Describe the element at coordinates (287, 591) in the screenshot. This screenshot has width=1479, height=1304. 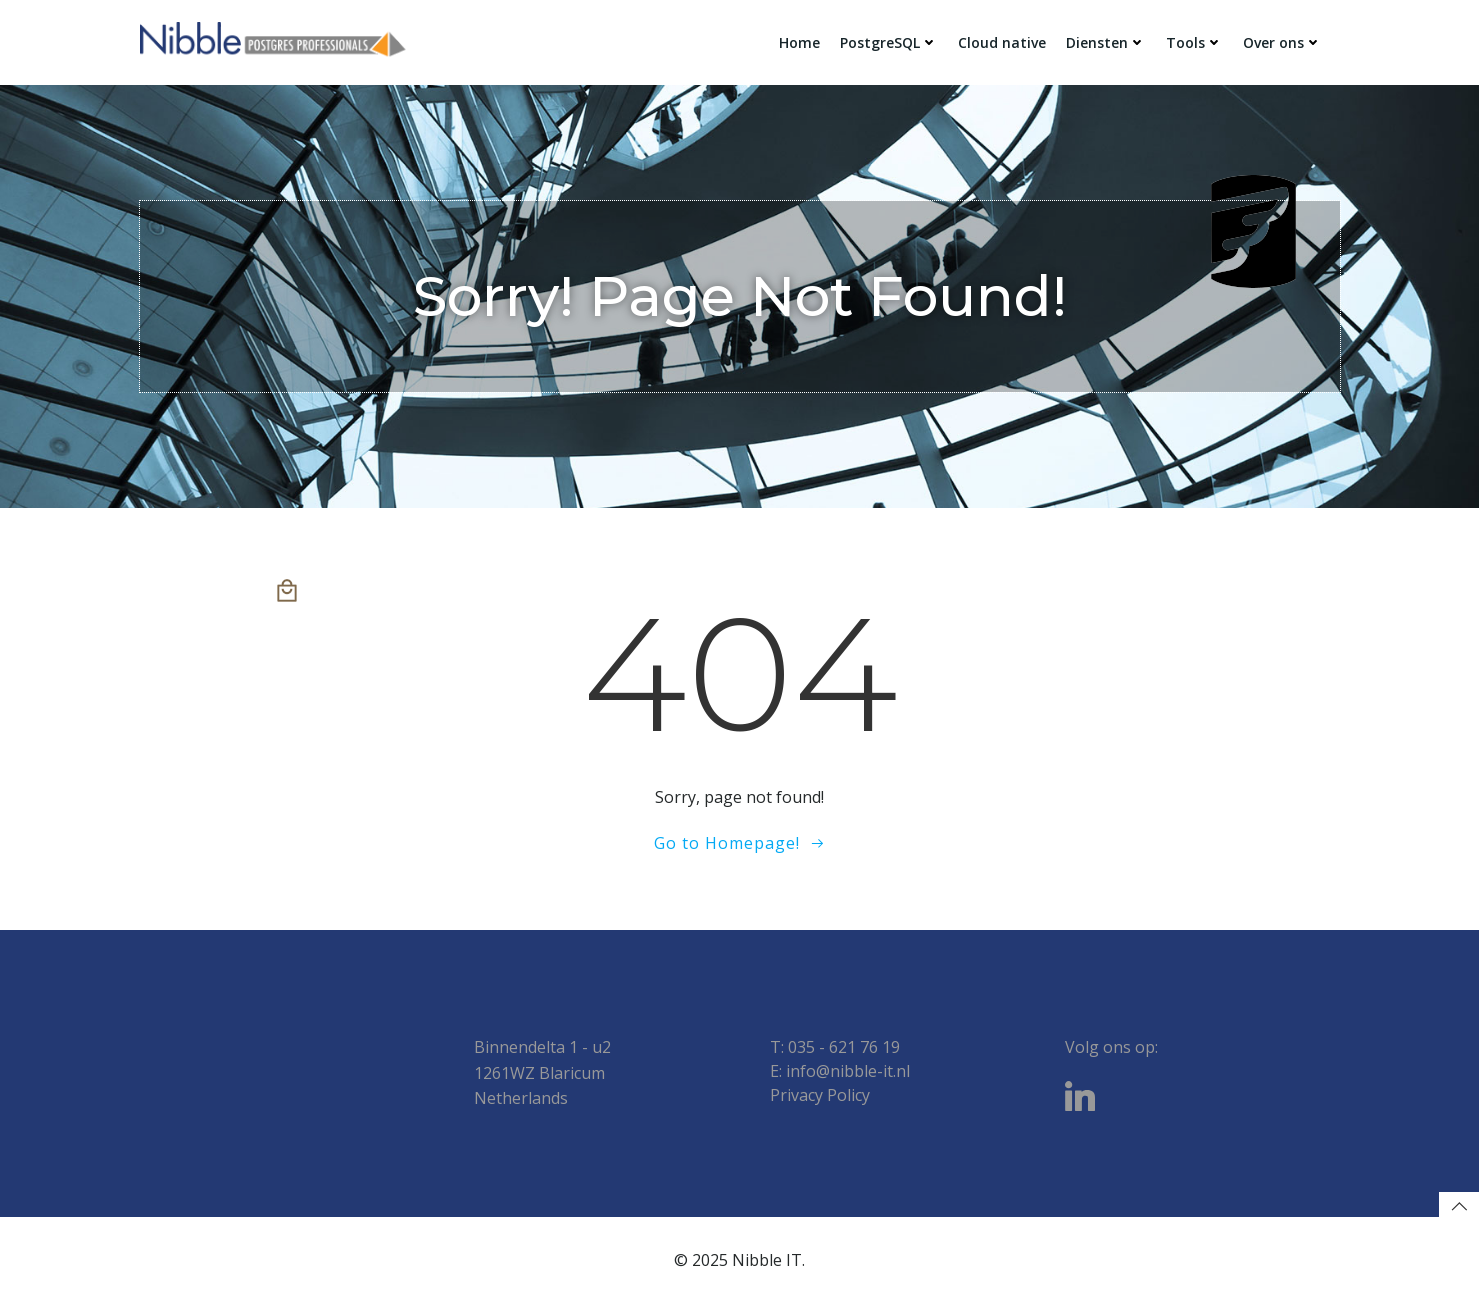
I see `view your shopping bag` at that location.